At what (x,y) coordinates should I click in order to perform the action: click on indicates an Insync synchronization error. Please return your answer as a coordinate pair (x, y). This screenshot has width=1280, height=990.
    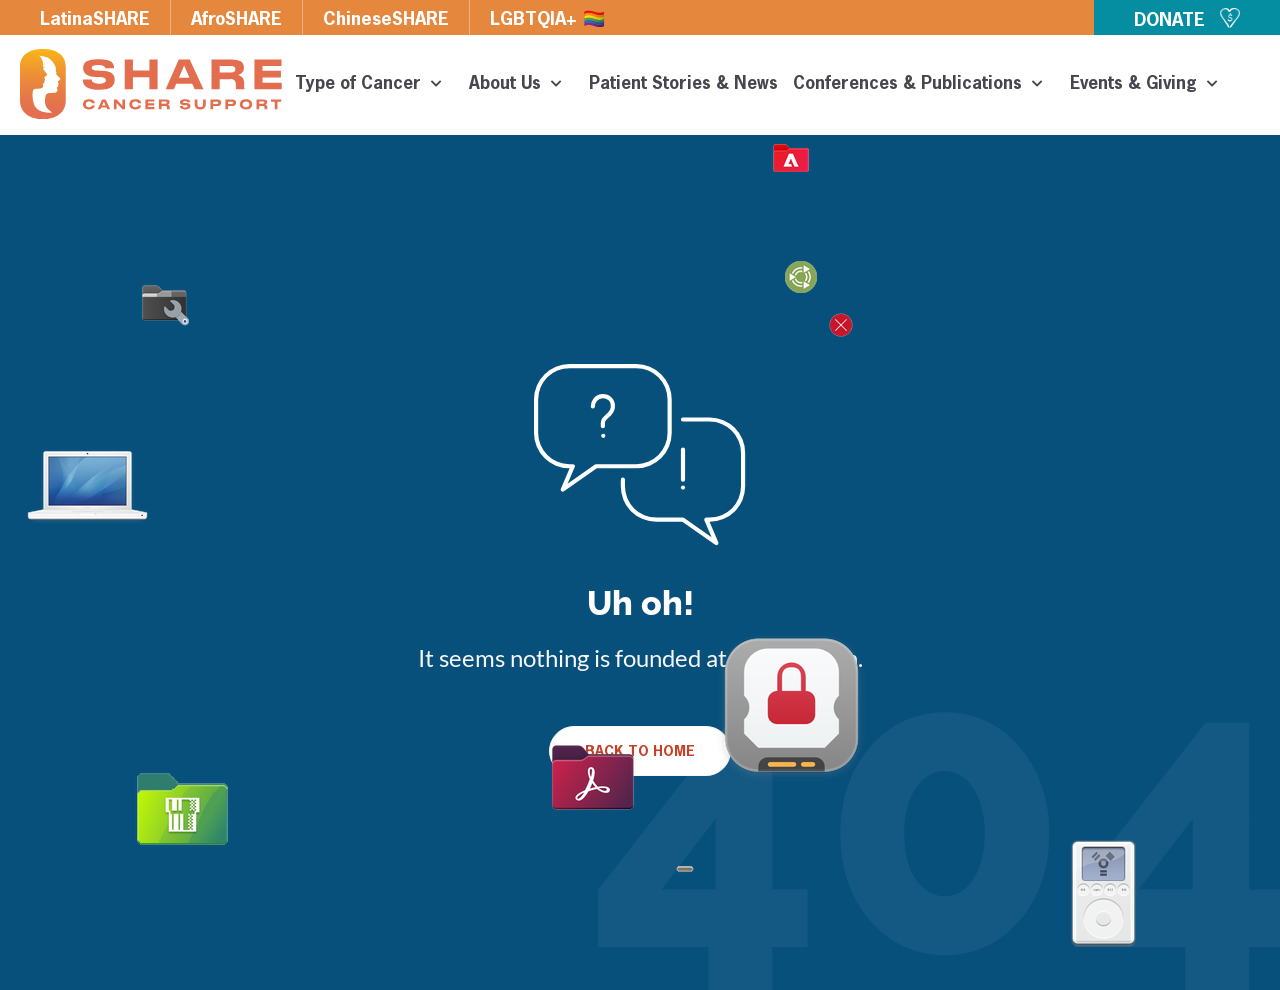
    Looking at the image, I should click on (841, 325).